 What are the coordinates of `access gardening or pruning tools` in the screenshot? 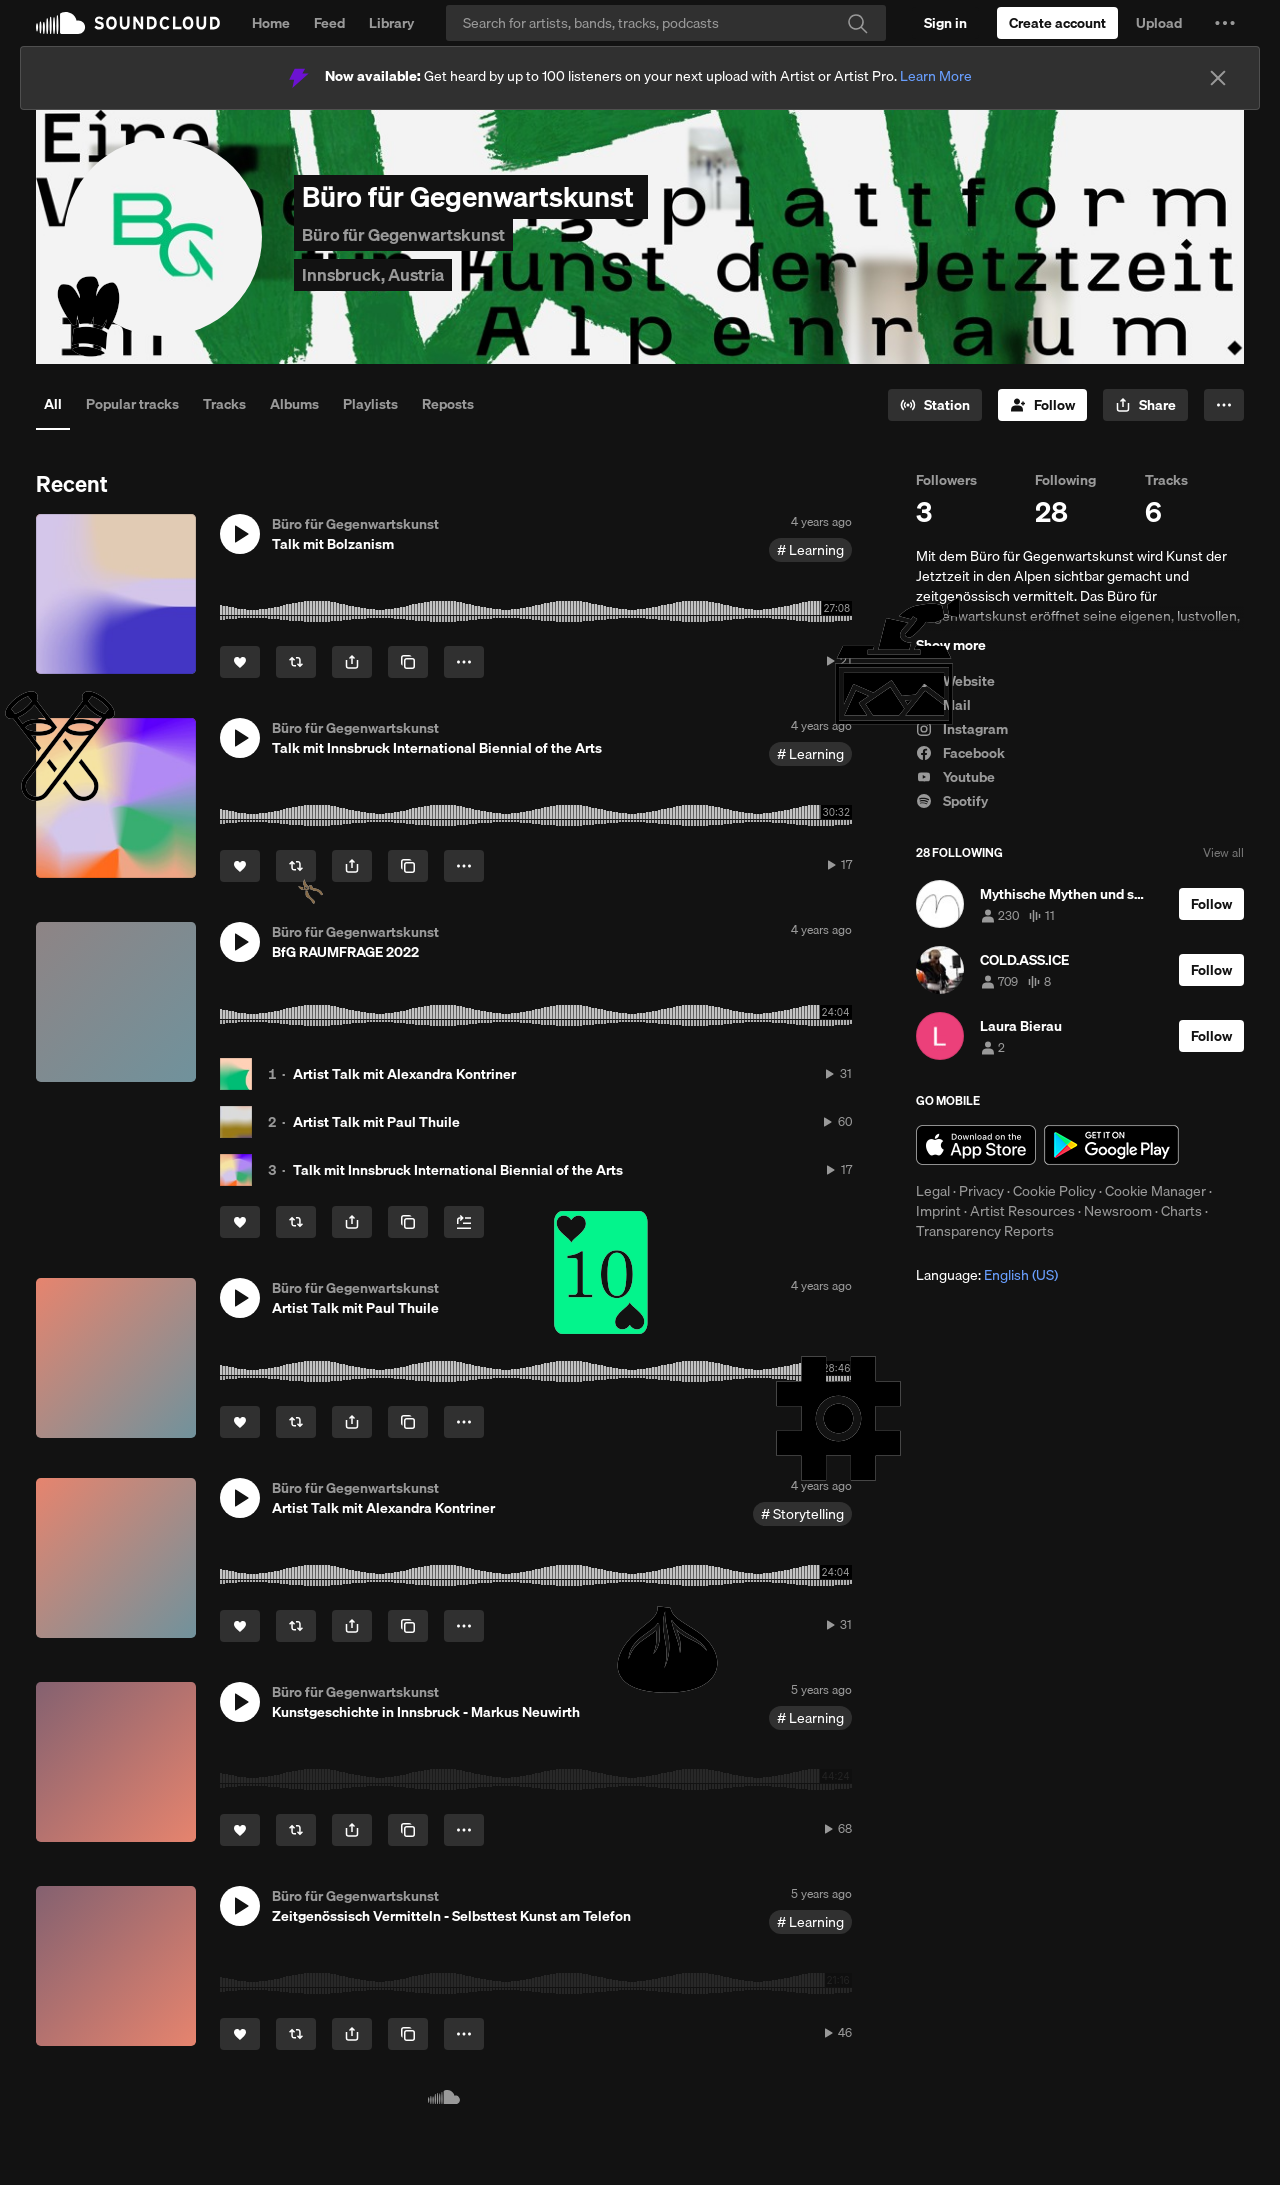 It's located at (310, 891).